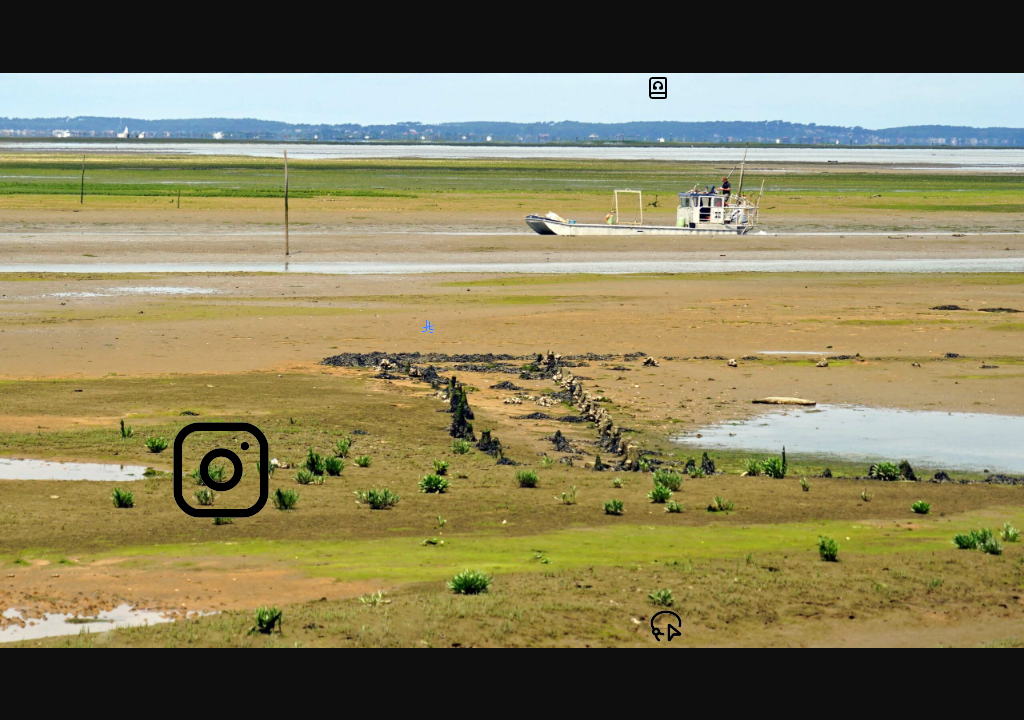 This screenshot has height=720, width=1024. What do you see at coordinates (658, 88) in the screenshot?
I see `access audiobook library` at bounding box center [658, 88].